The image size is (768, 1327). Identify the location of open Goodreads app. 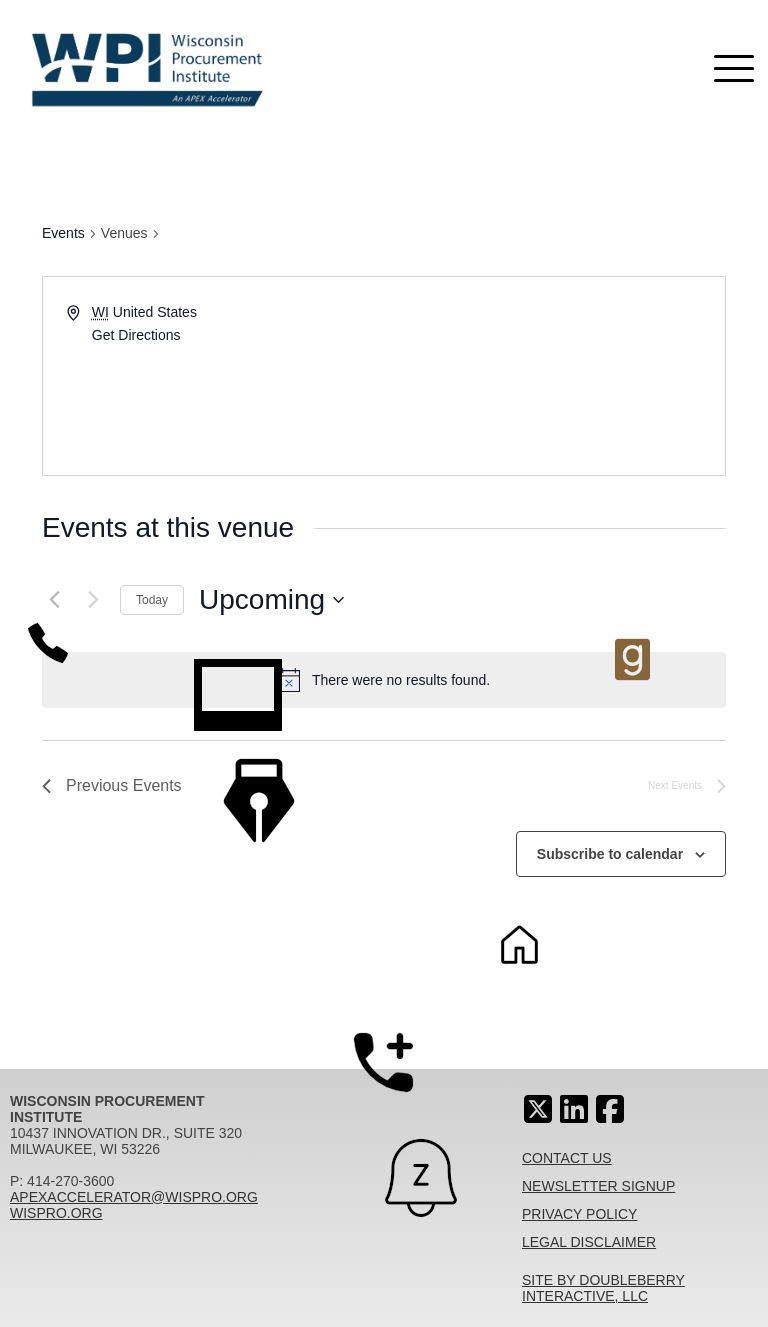
(632, 659).